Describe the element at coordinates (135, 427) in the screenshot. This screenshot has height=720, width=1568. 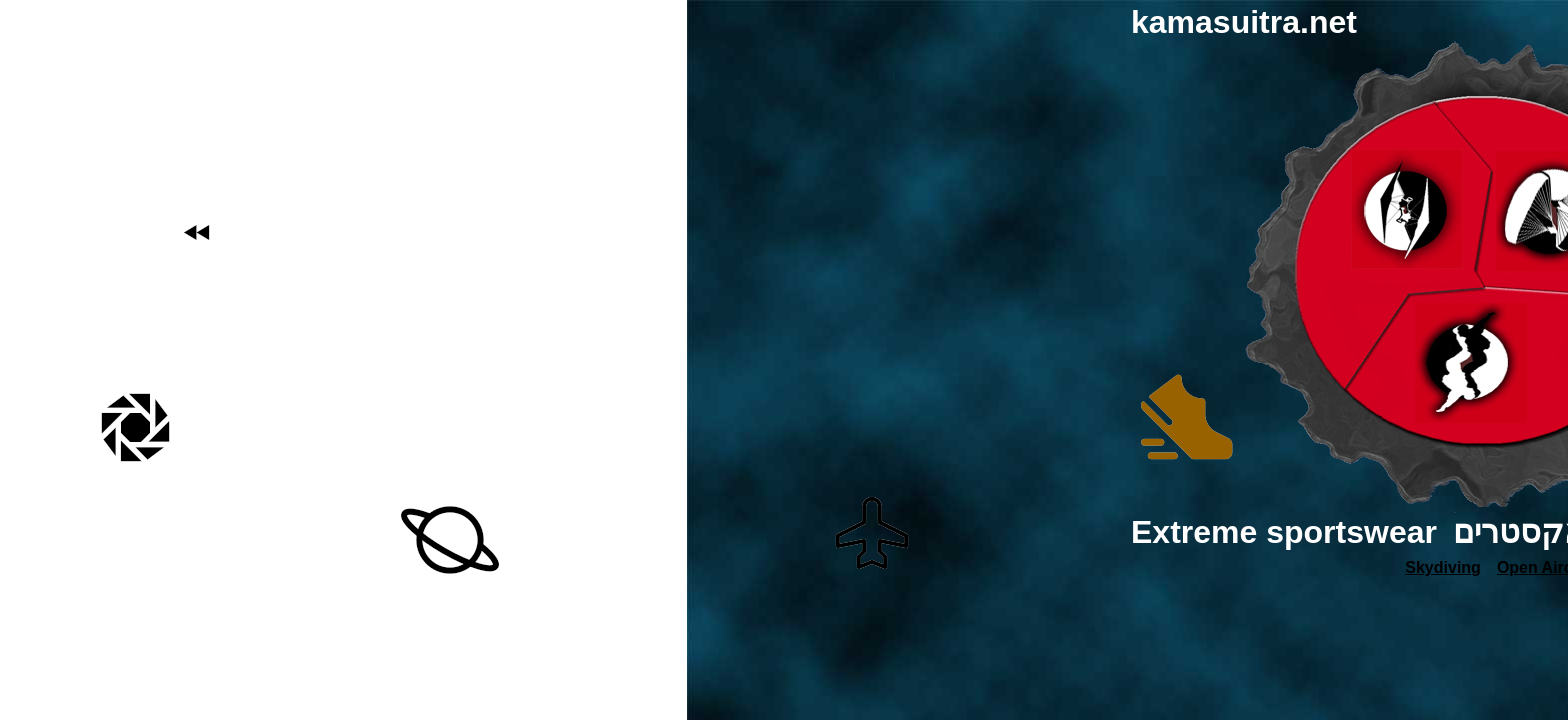
I see `adjust camera aperture settings` at that location.